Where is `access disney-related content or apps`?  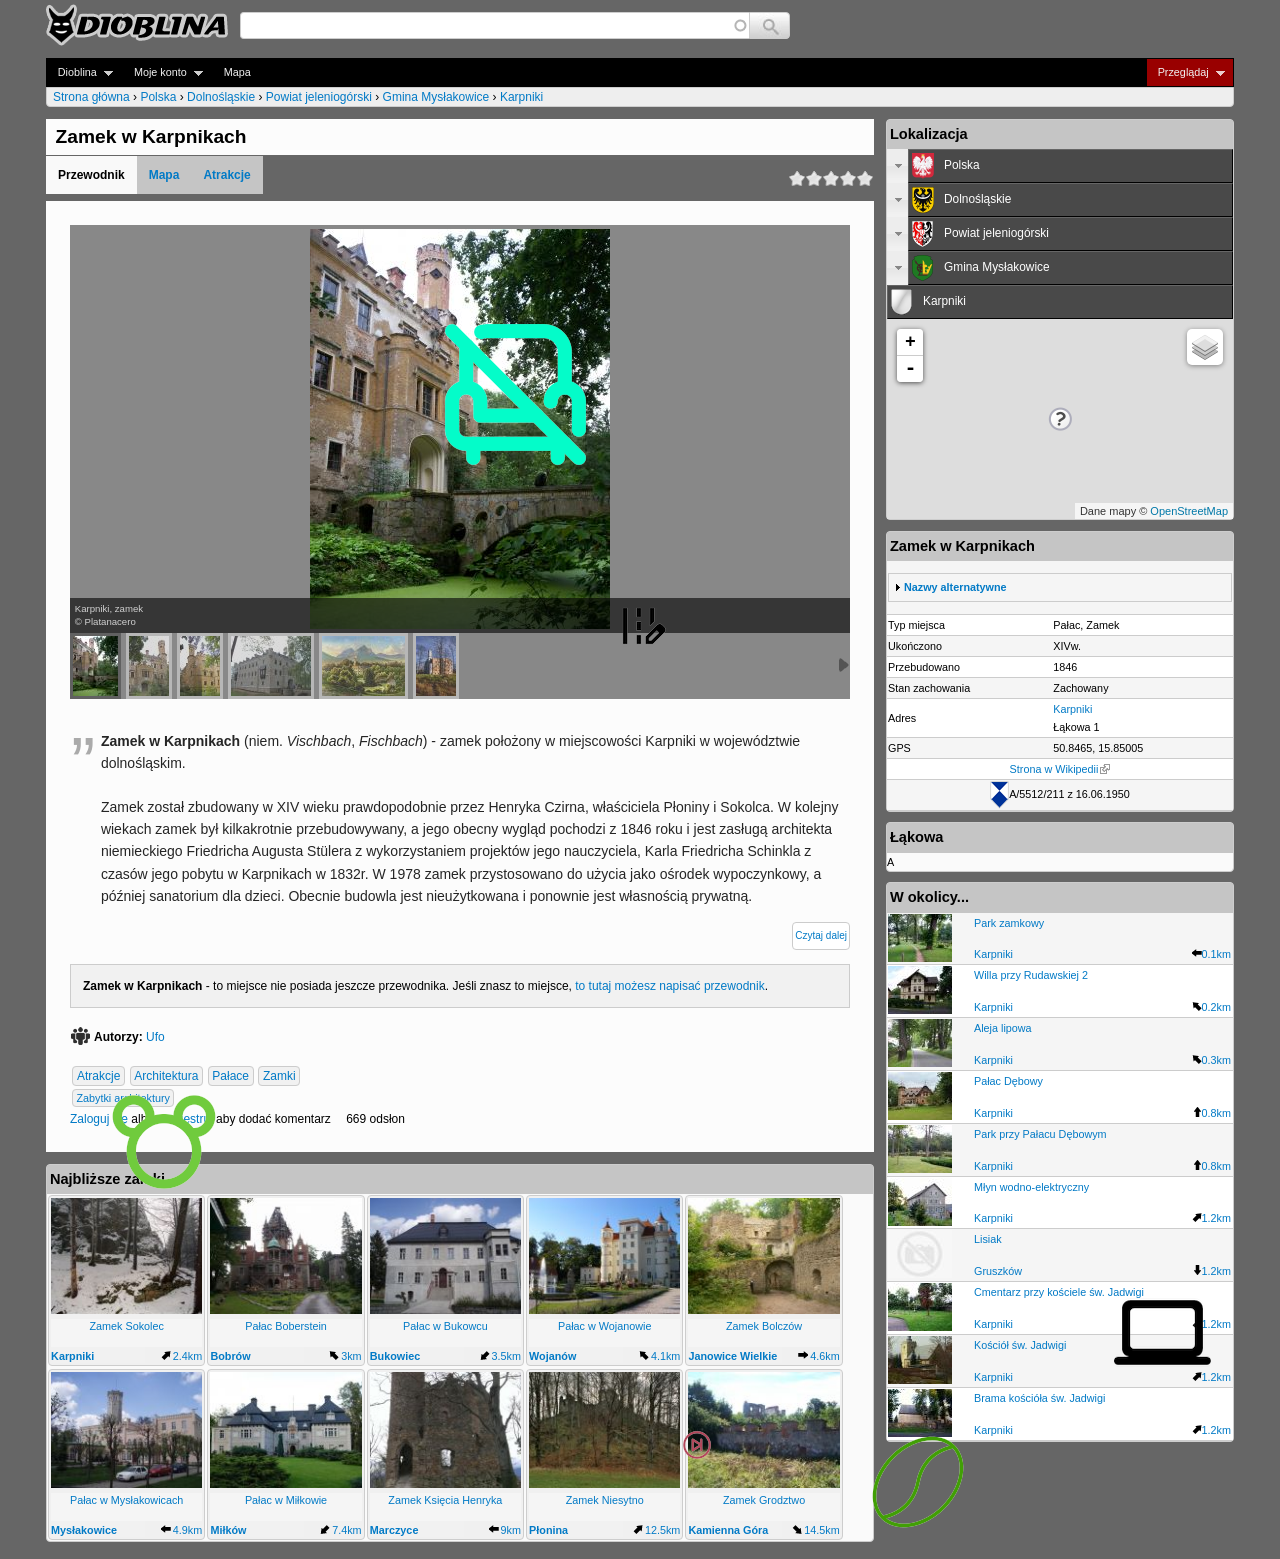 access disney-related content or apps is located at coordinates (164, 1142).